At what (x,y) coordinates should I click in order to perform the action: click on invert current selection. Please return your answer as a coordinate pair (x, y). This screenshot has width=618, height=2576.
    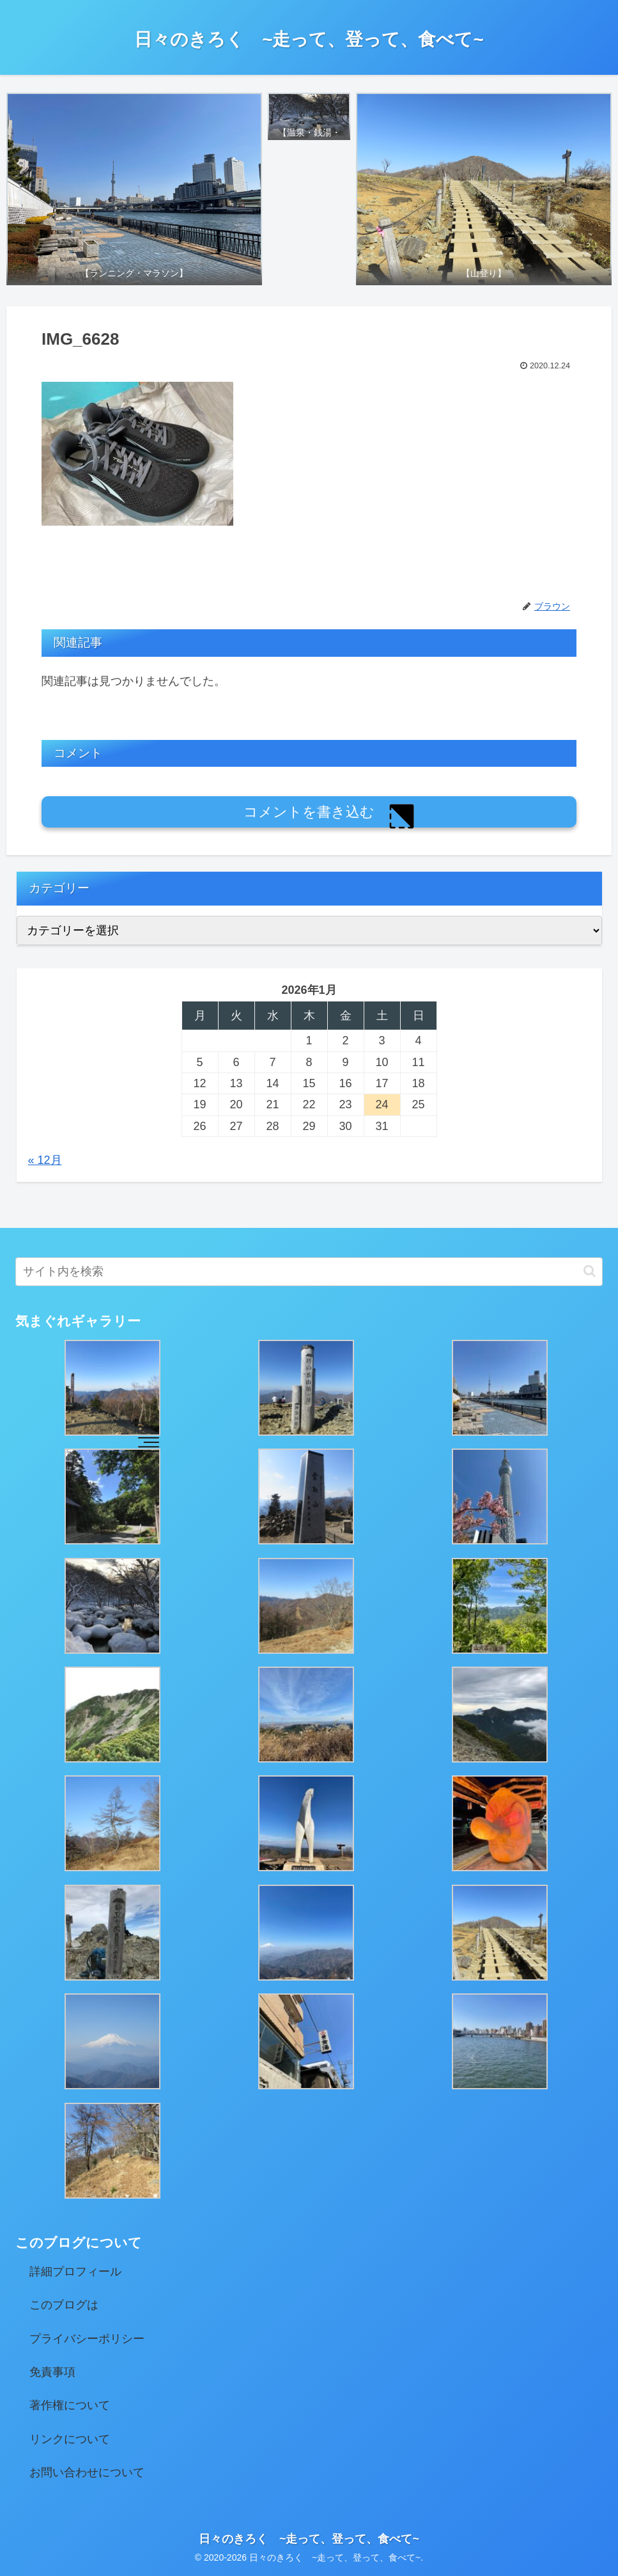
    Looking at the image, I should click on (401, 816).